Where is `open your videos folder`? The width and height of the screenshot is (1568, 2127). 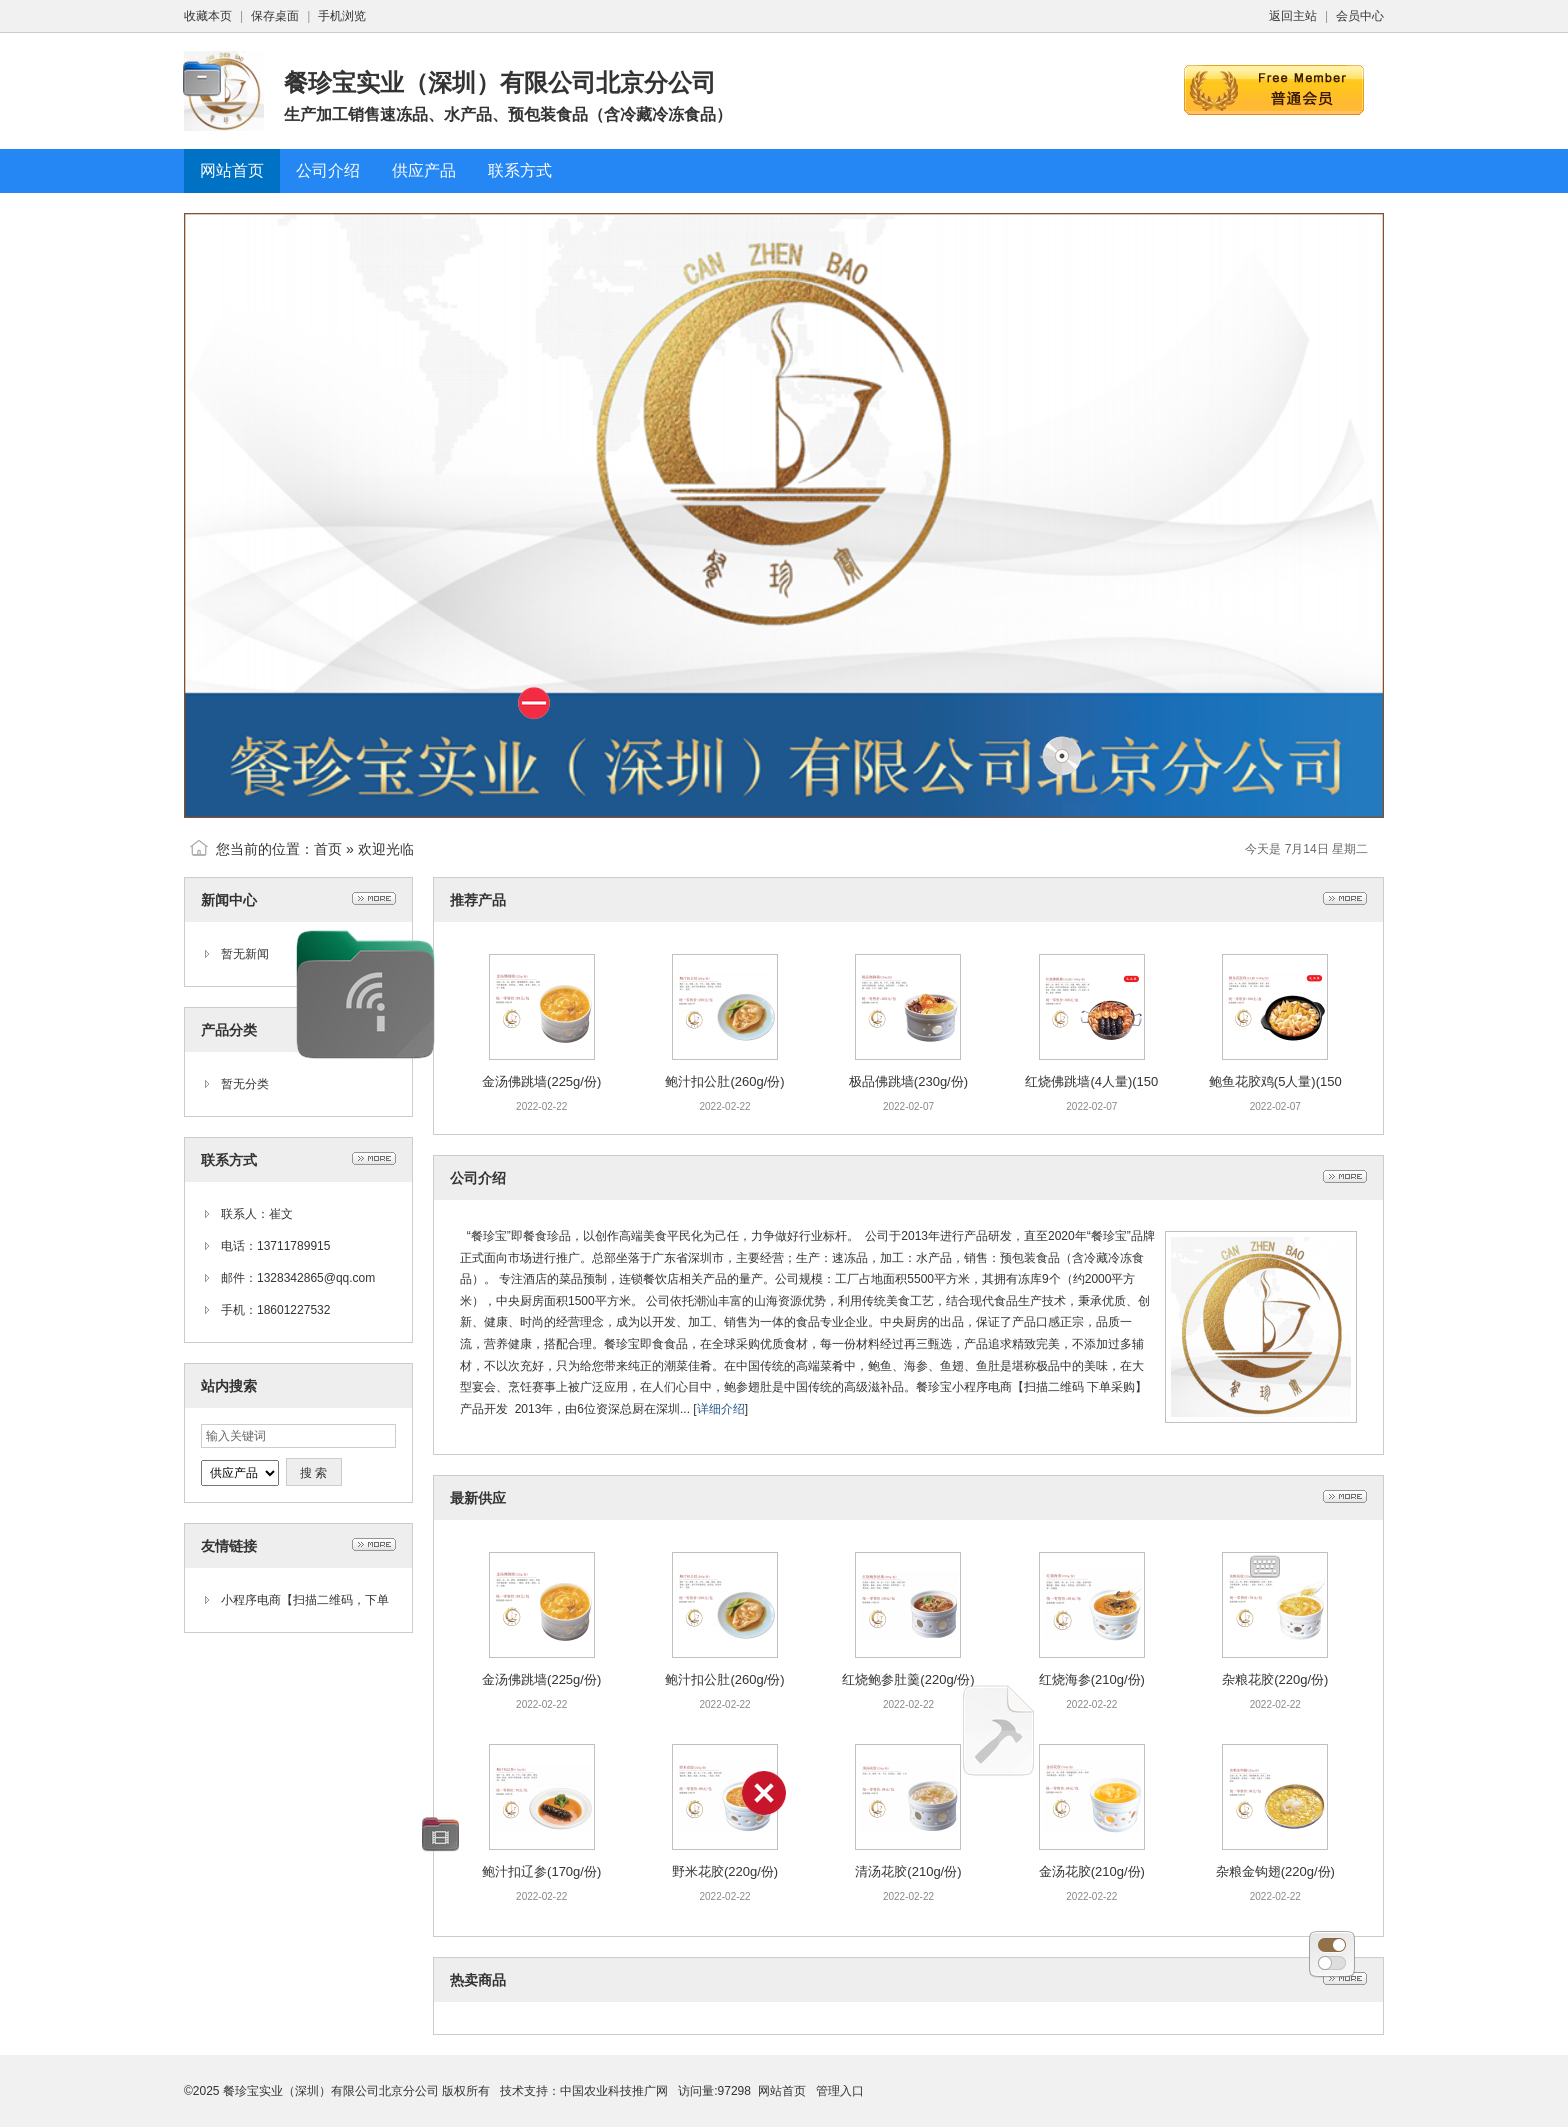 open your videos folder is located at coordinates (440, 1833).